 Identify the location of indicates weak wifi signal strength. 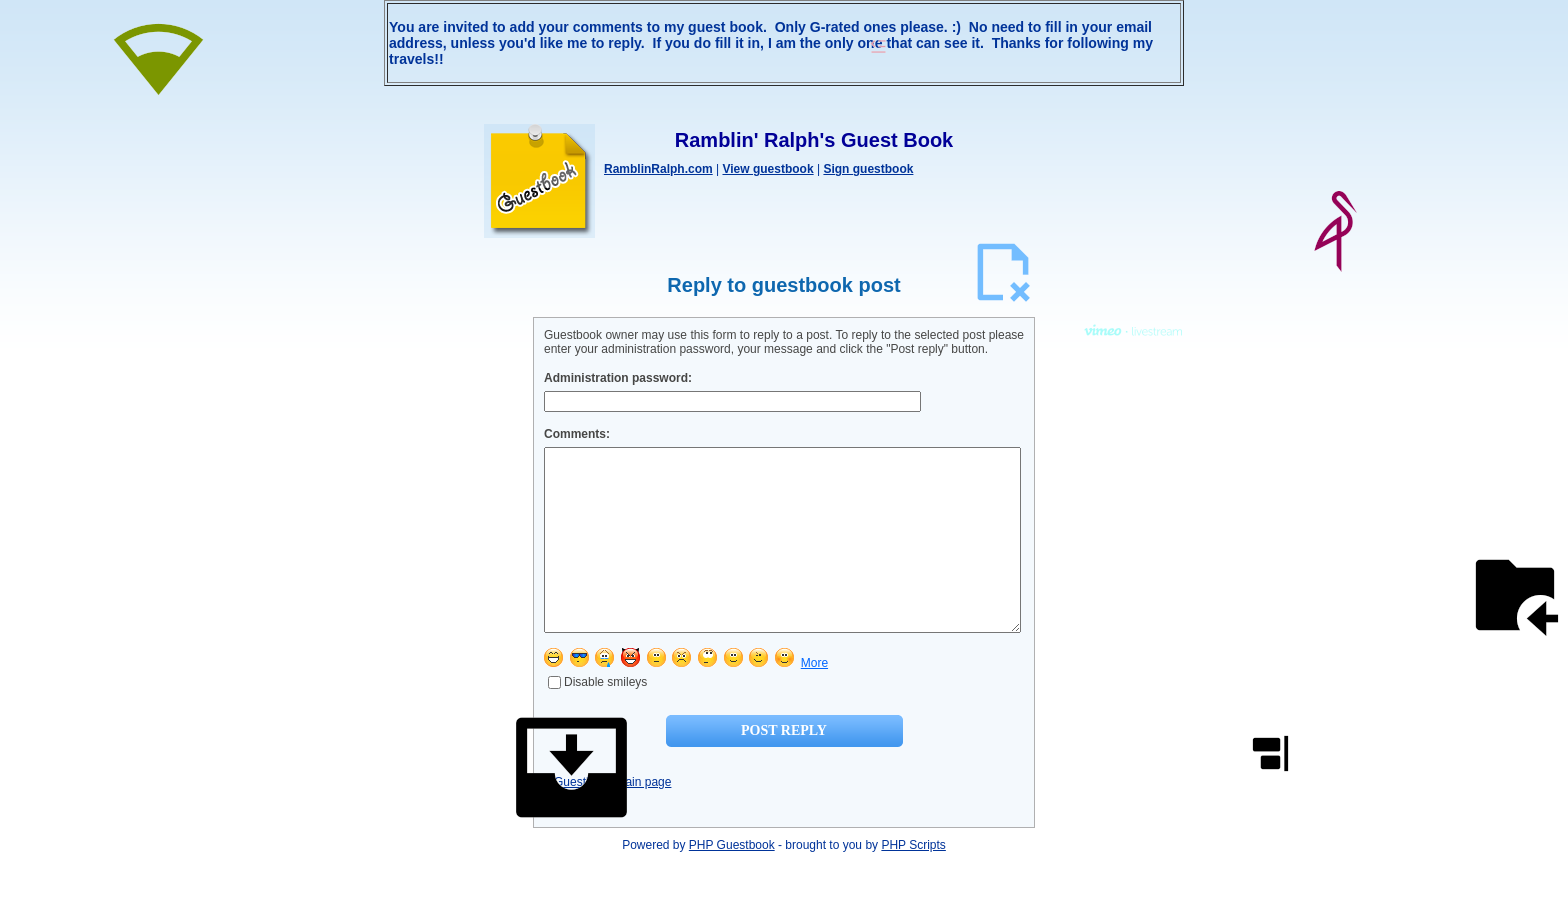
(158, 59).